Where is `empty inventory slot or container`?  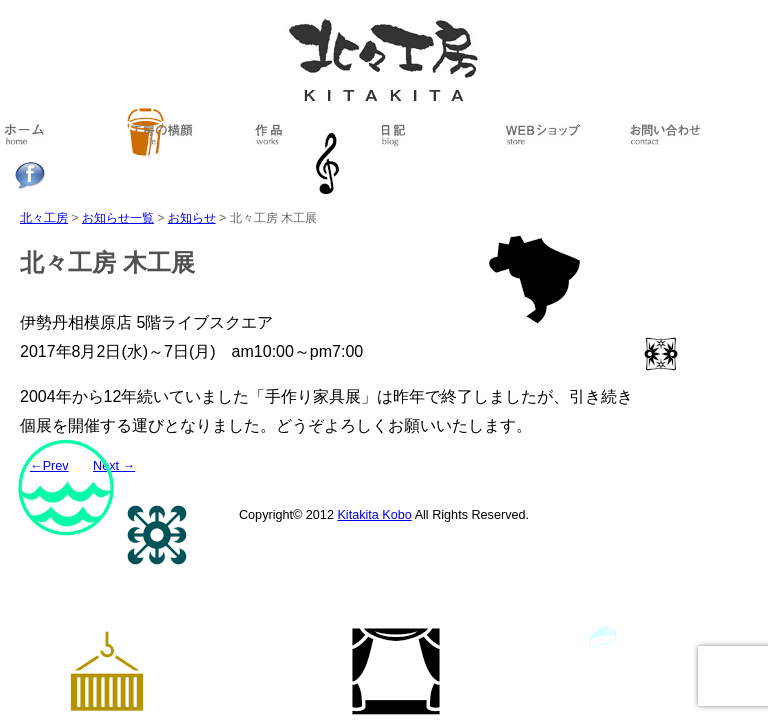 empty inventory slot or container is located at coordinates (145, 130).